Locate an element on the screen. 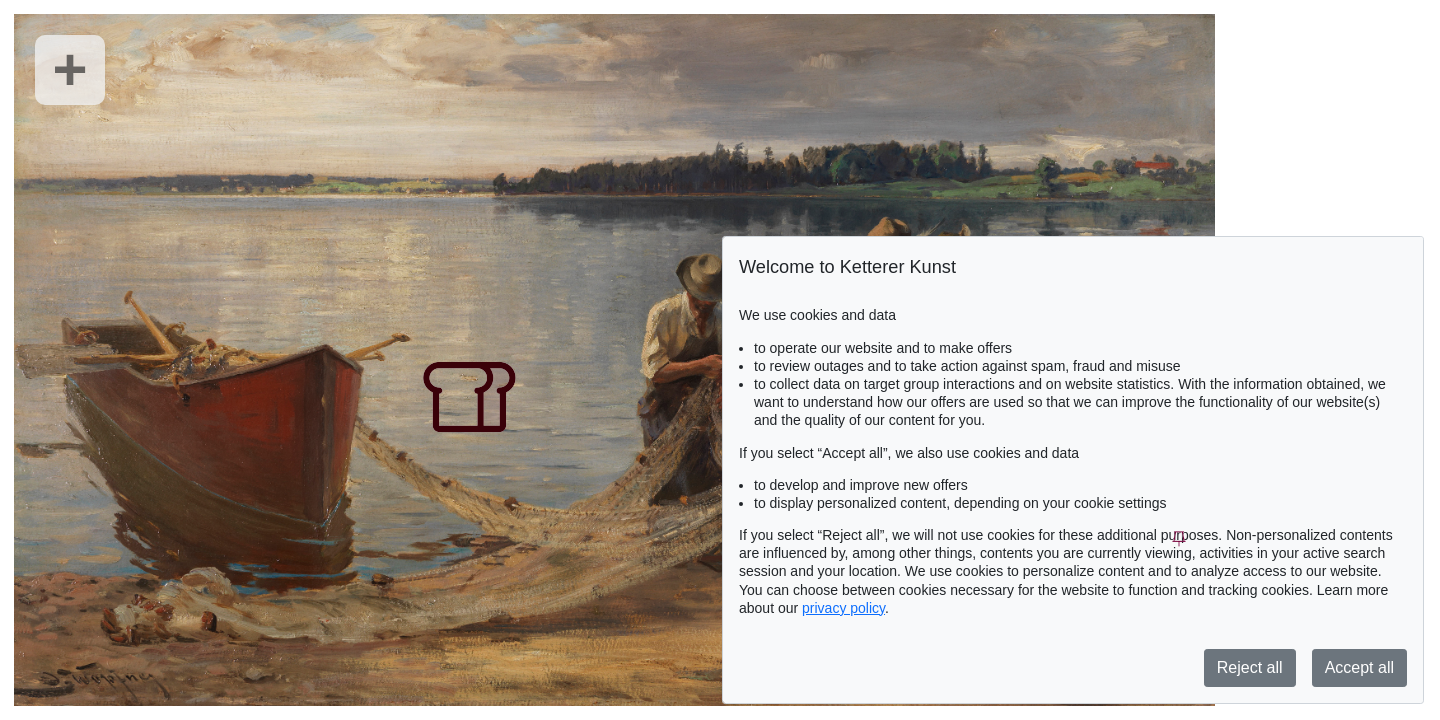  pin an item to keep it visible is located at coordinates (1179, 538).